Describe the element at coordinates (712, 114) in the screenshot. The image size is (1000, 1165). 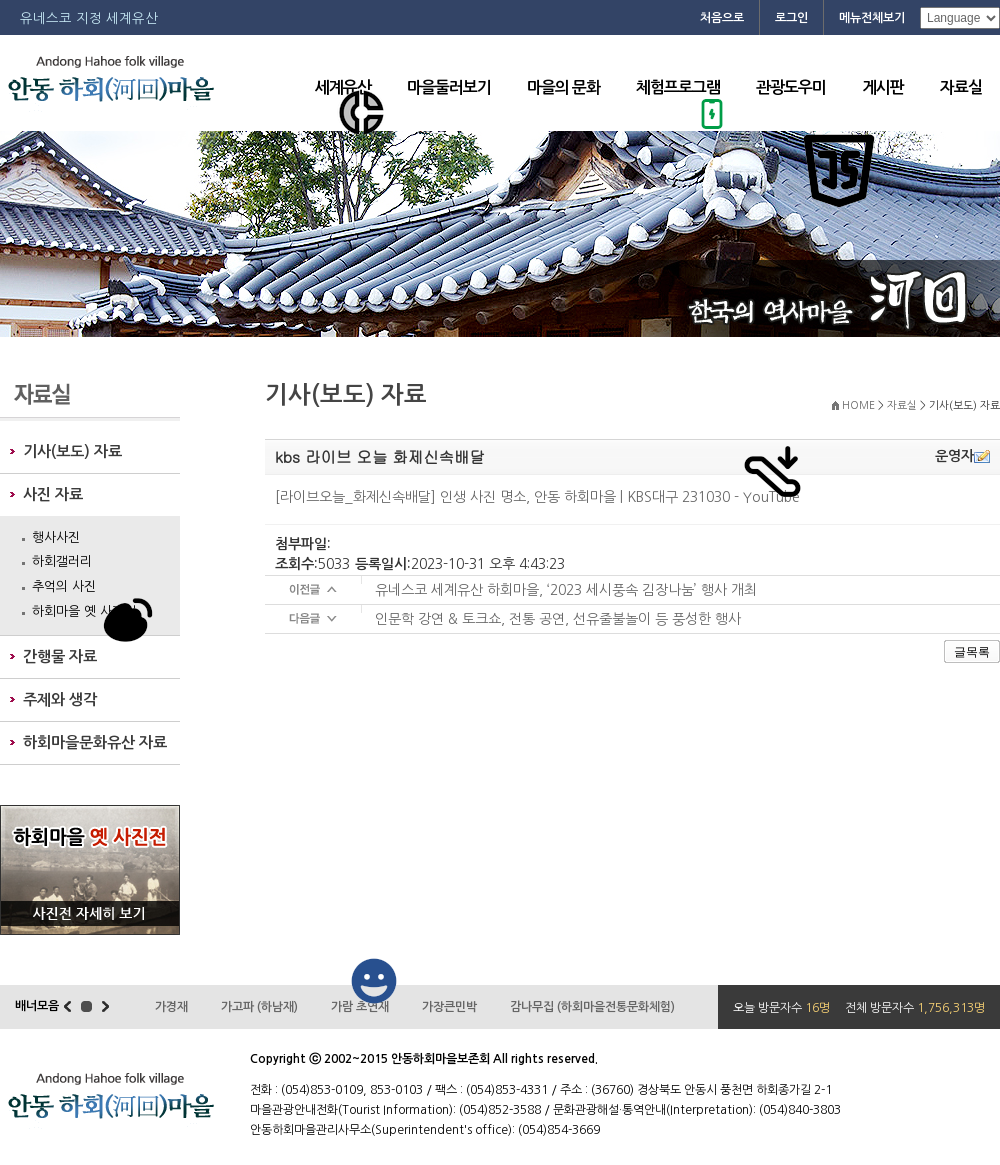
I see `indicates device is currently charging` at that location.